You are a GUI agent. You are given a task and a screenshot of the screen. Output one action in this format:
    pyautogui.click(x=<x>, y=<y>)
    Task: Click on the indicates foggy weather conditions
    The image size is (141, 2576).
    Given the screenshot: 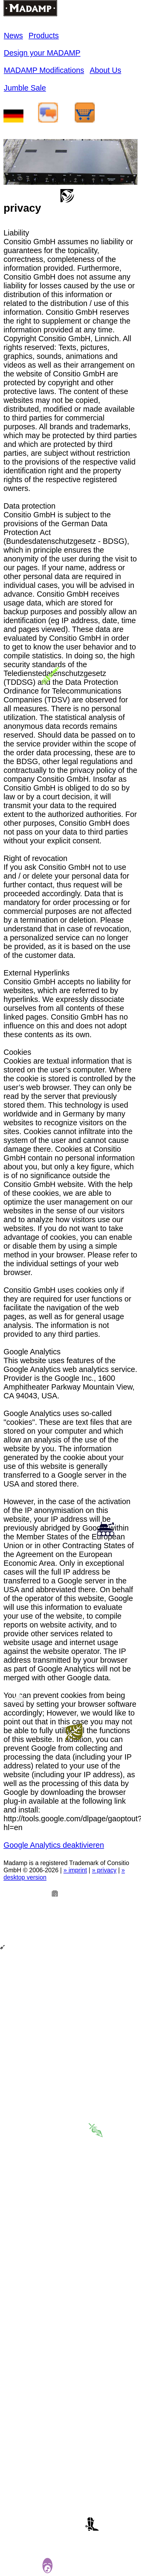 What is the action you would take?
    pyautogui.click(x=19, y=1699)
    